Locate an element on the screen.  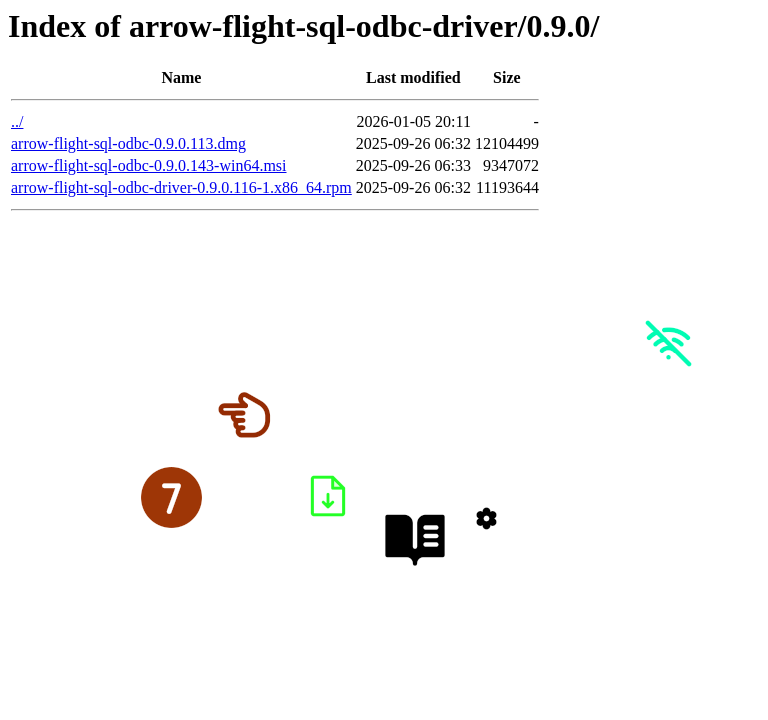
open reading mode or e-reader is located at coordinates (415, 536).